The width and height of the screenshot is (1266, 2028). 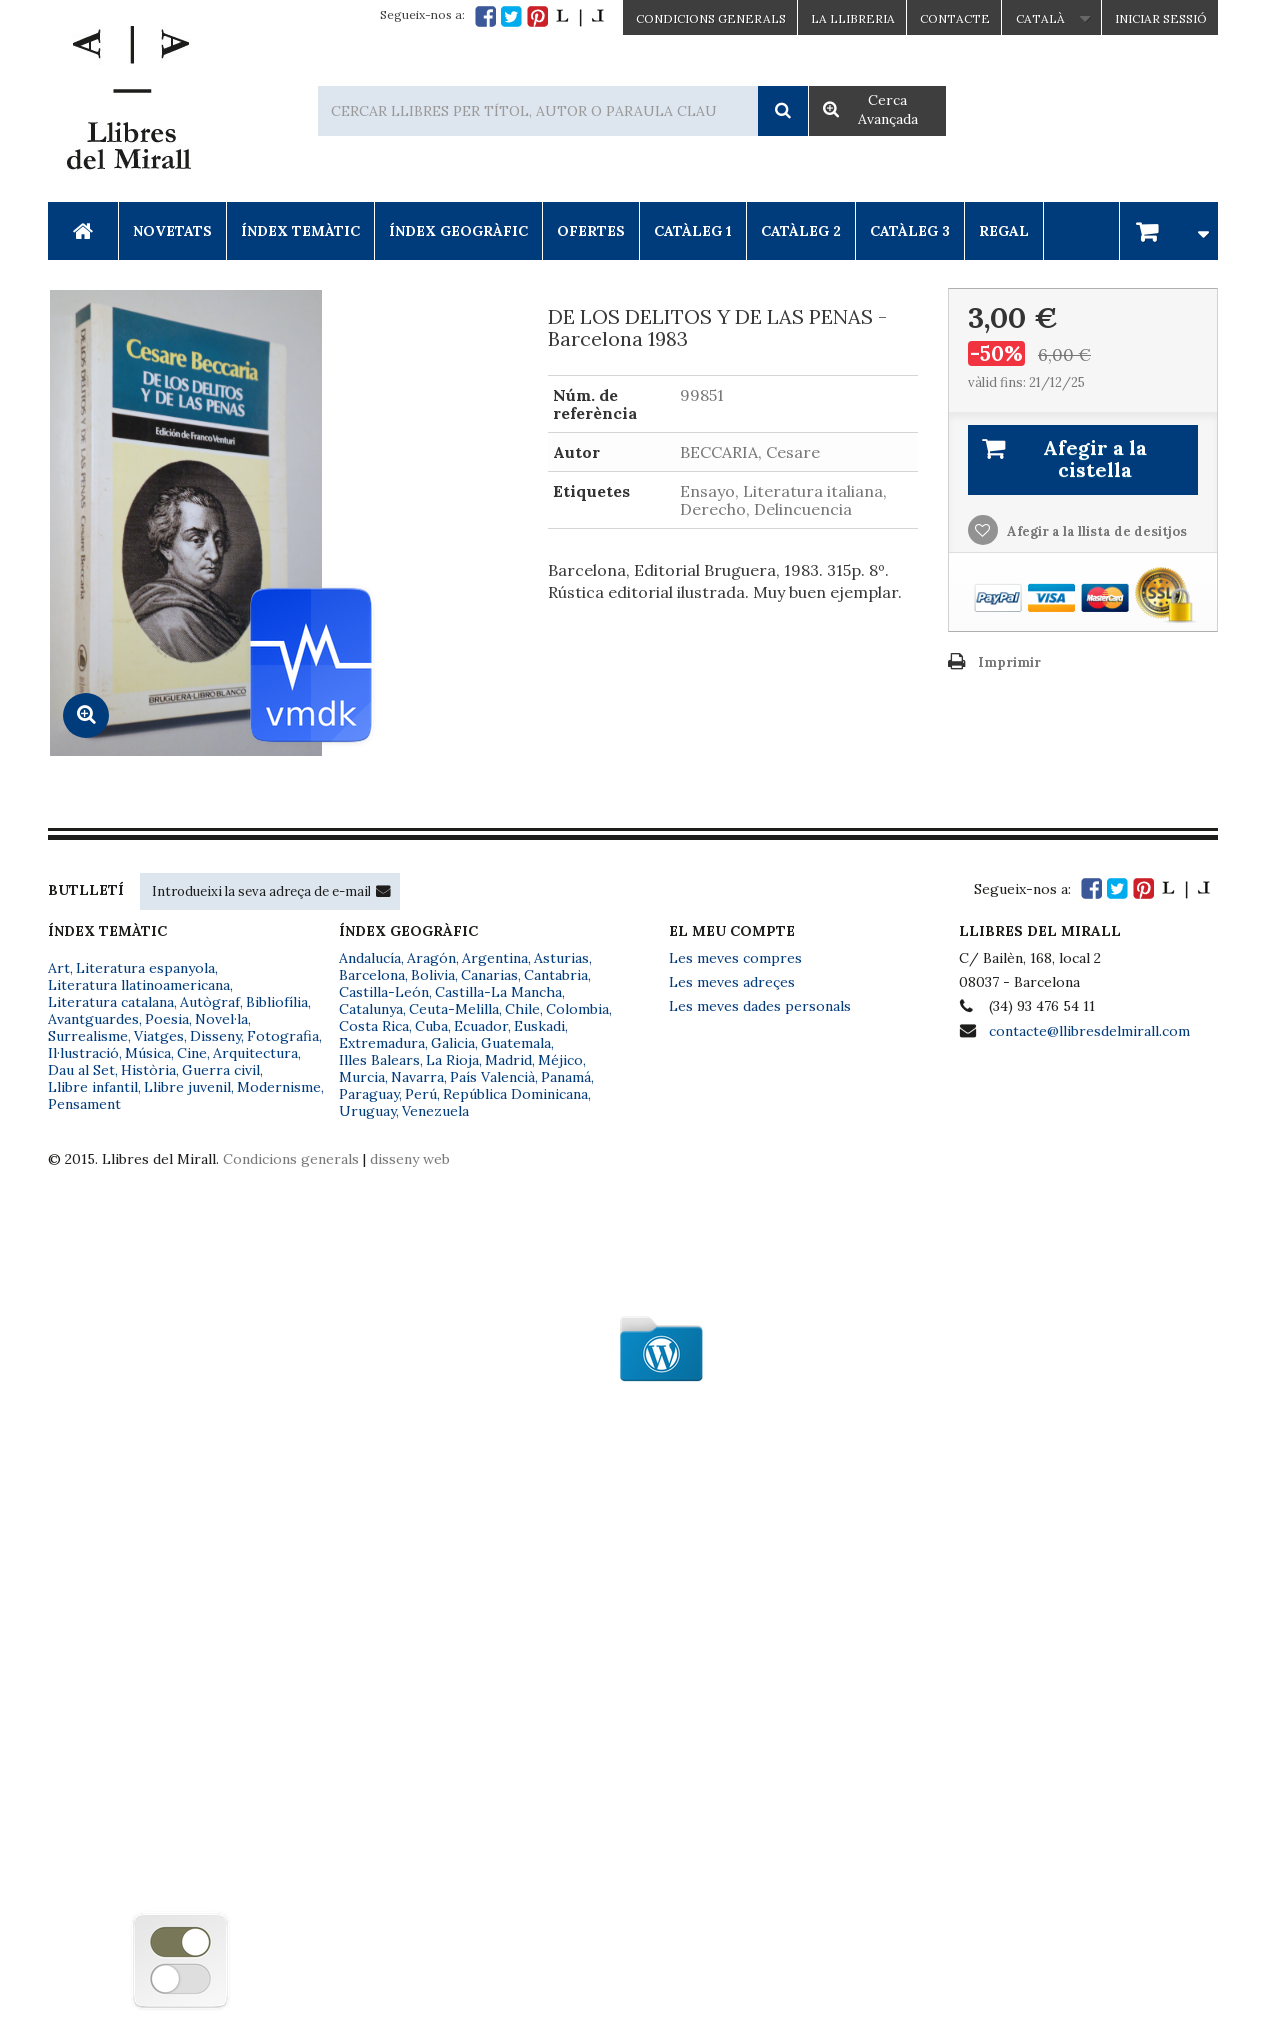 What do you see at coordinates (661, 1351) in the screenshot?
I see `folder containing wordpress website files` at bounding box center [661, 1351].